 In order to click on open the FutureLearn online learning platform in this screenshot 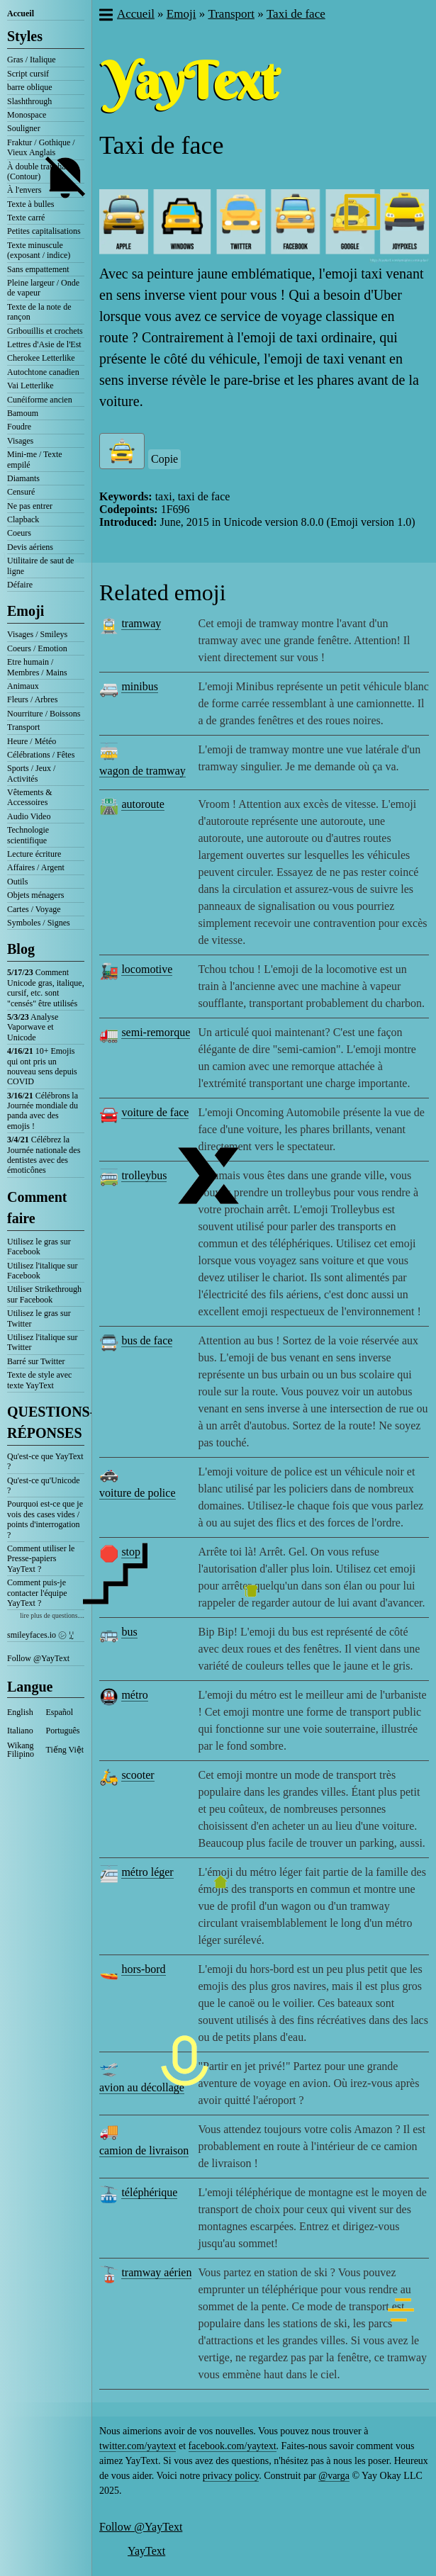, I will do `click(115, 1573)`.